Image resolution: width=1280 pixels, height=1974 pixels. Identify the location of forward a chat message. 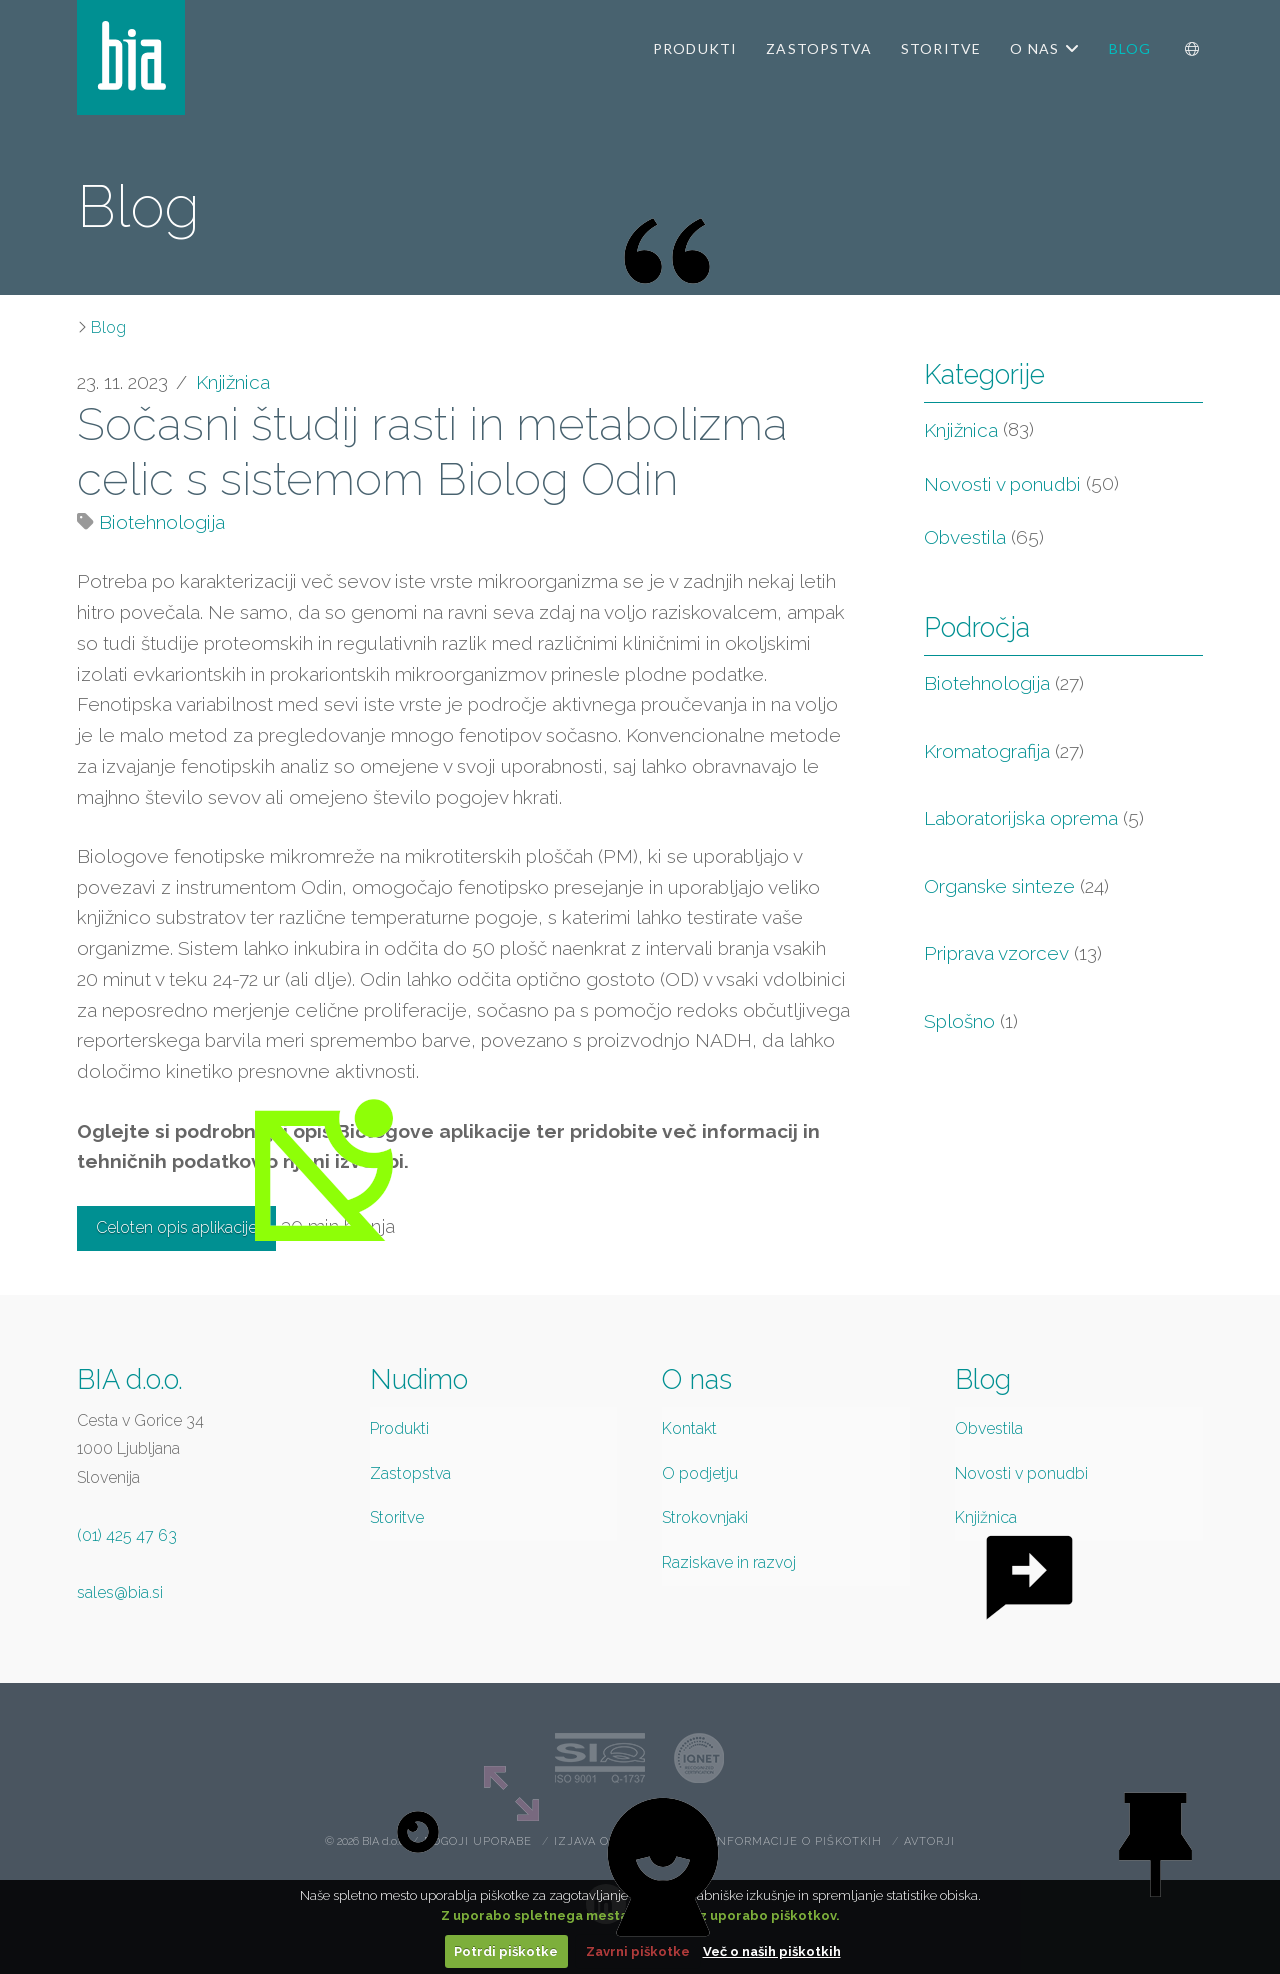
(1029, 1574).